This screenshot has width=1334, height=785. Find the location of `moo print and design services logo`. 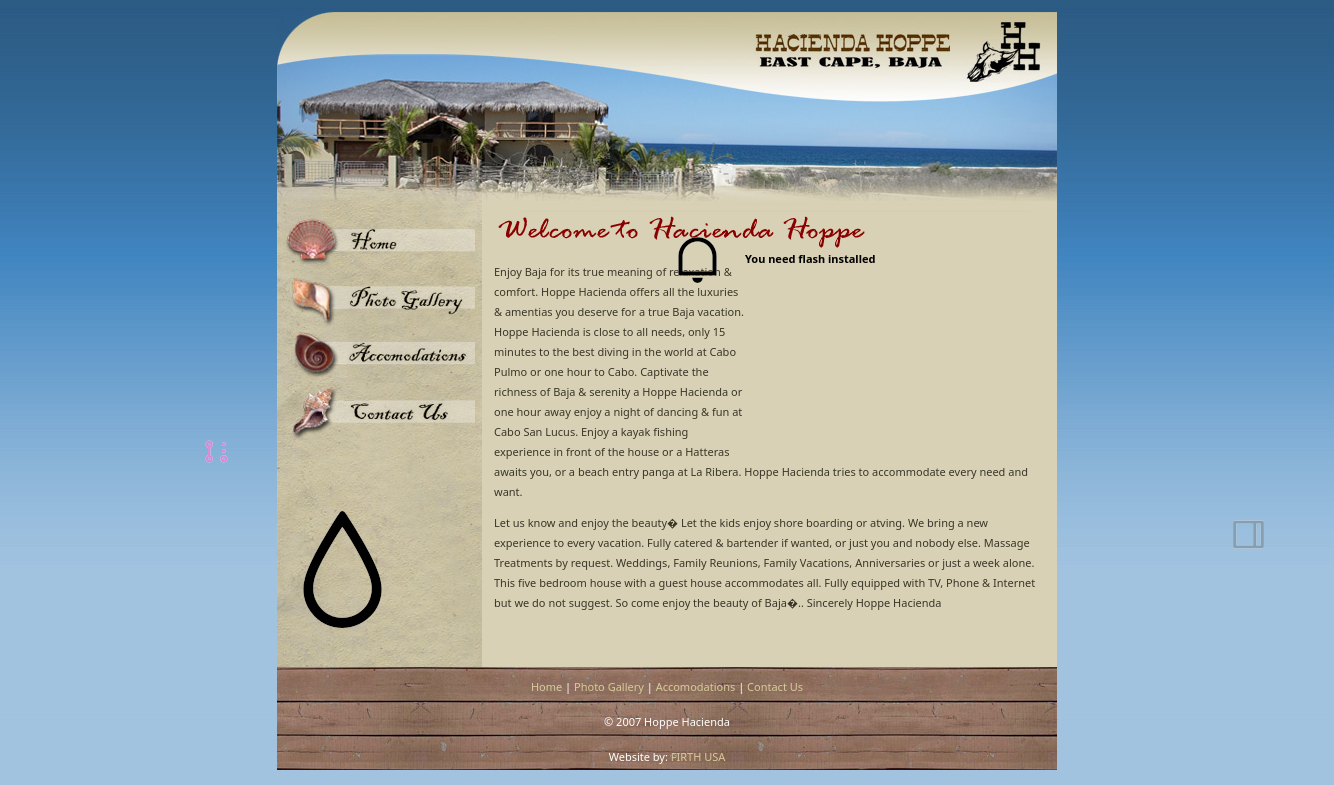

moo print and design services logo is located at coordinates (342, 569).